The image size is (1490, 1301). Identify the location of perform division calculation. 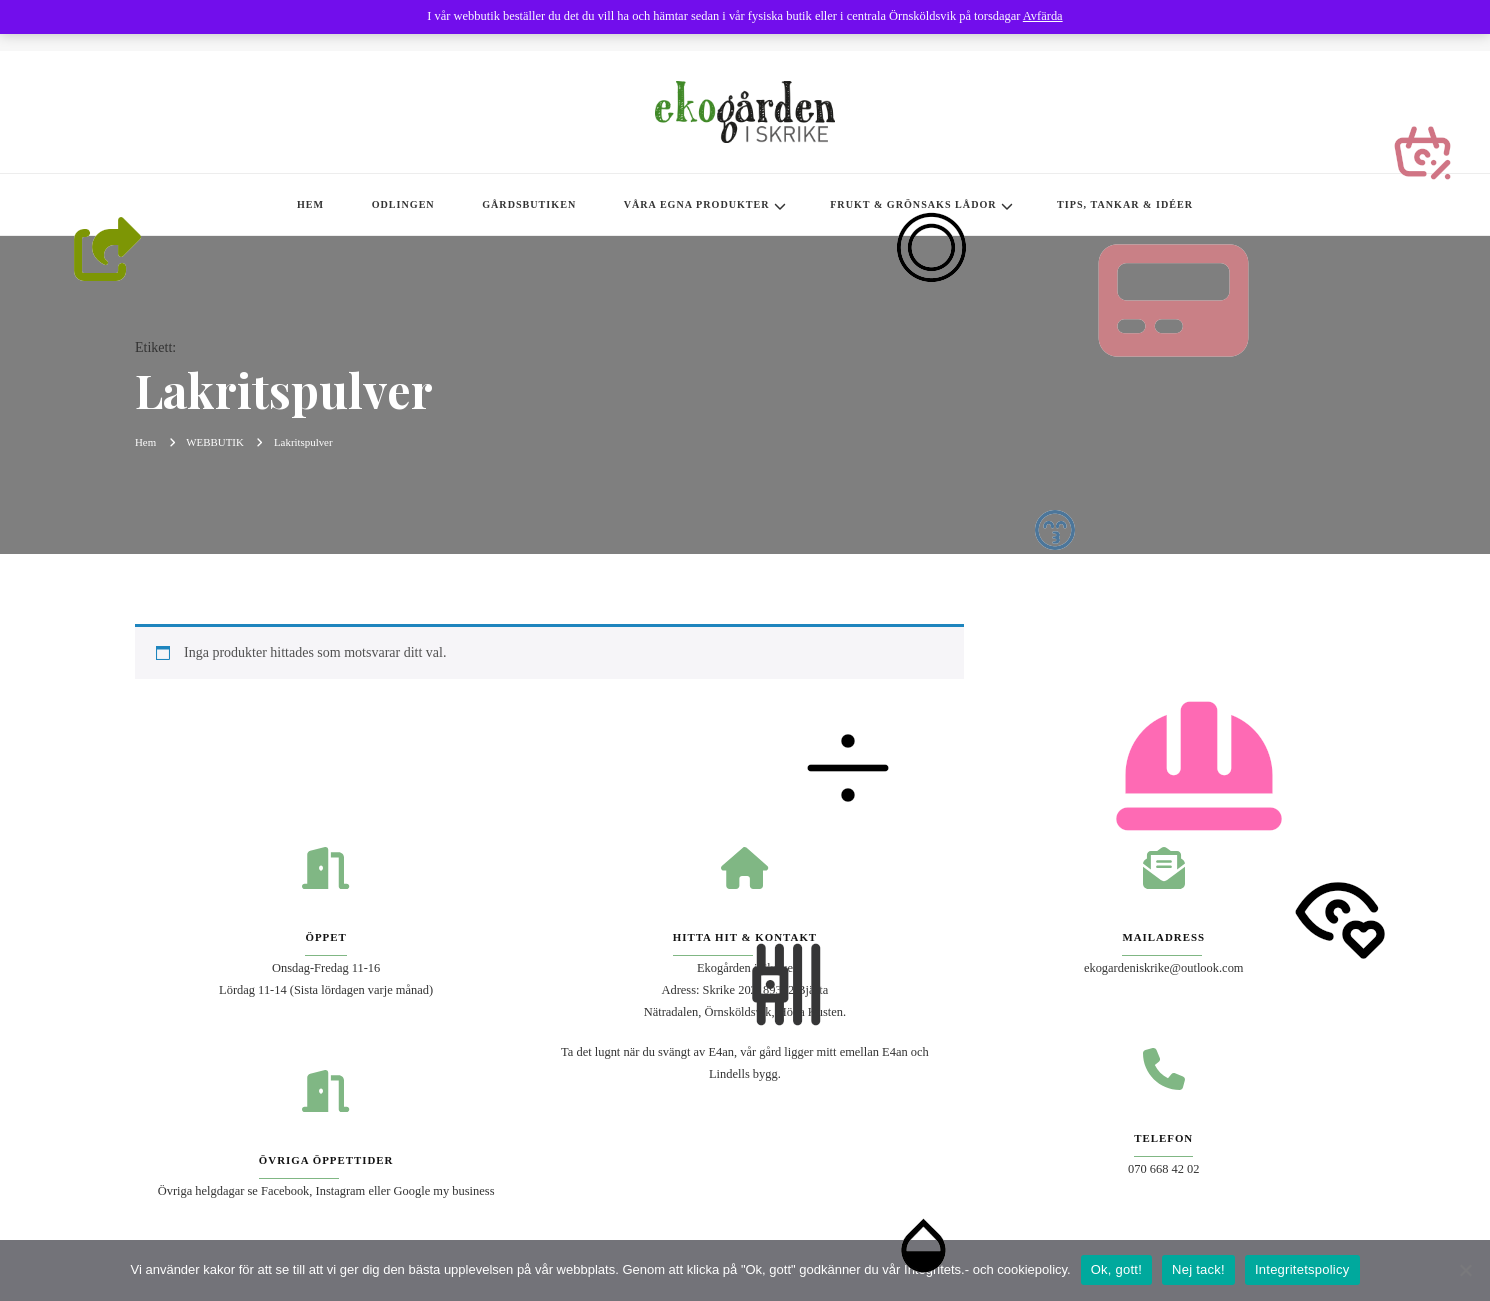
(848, 768).